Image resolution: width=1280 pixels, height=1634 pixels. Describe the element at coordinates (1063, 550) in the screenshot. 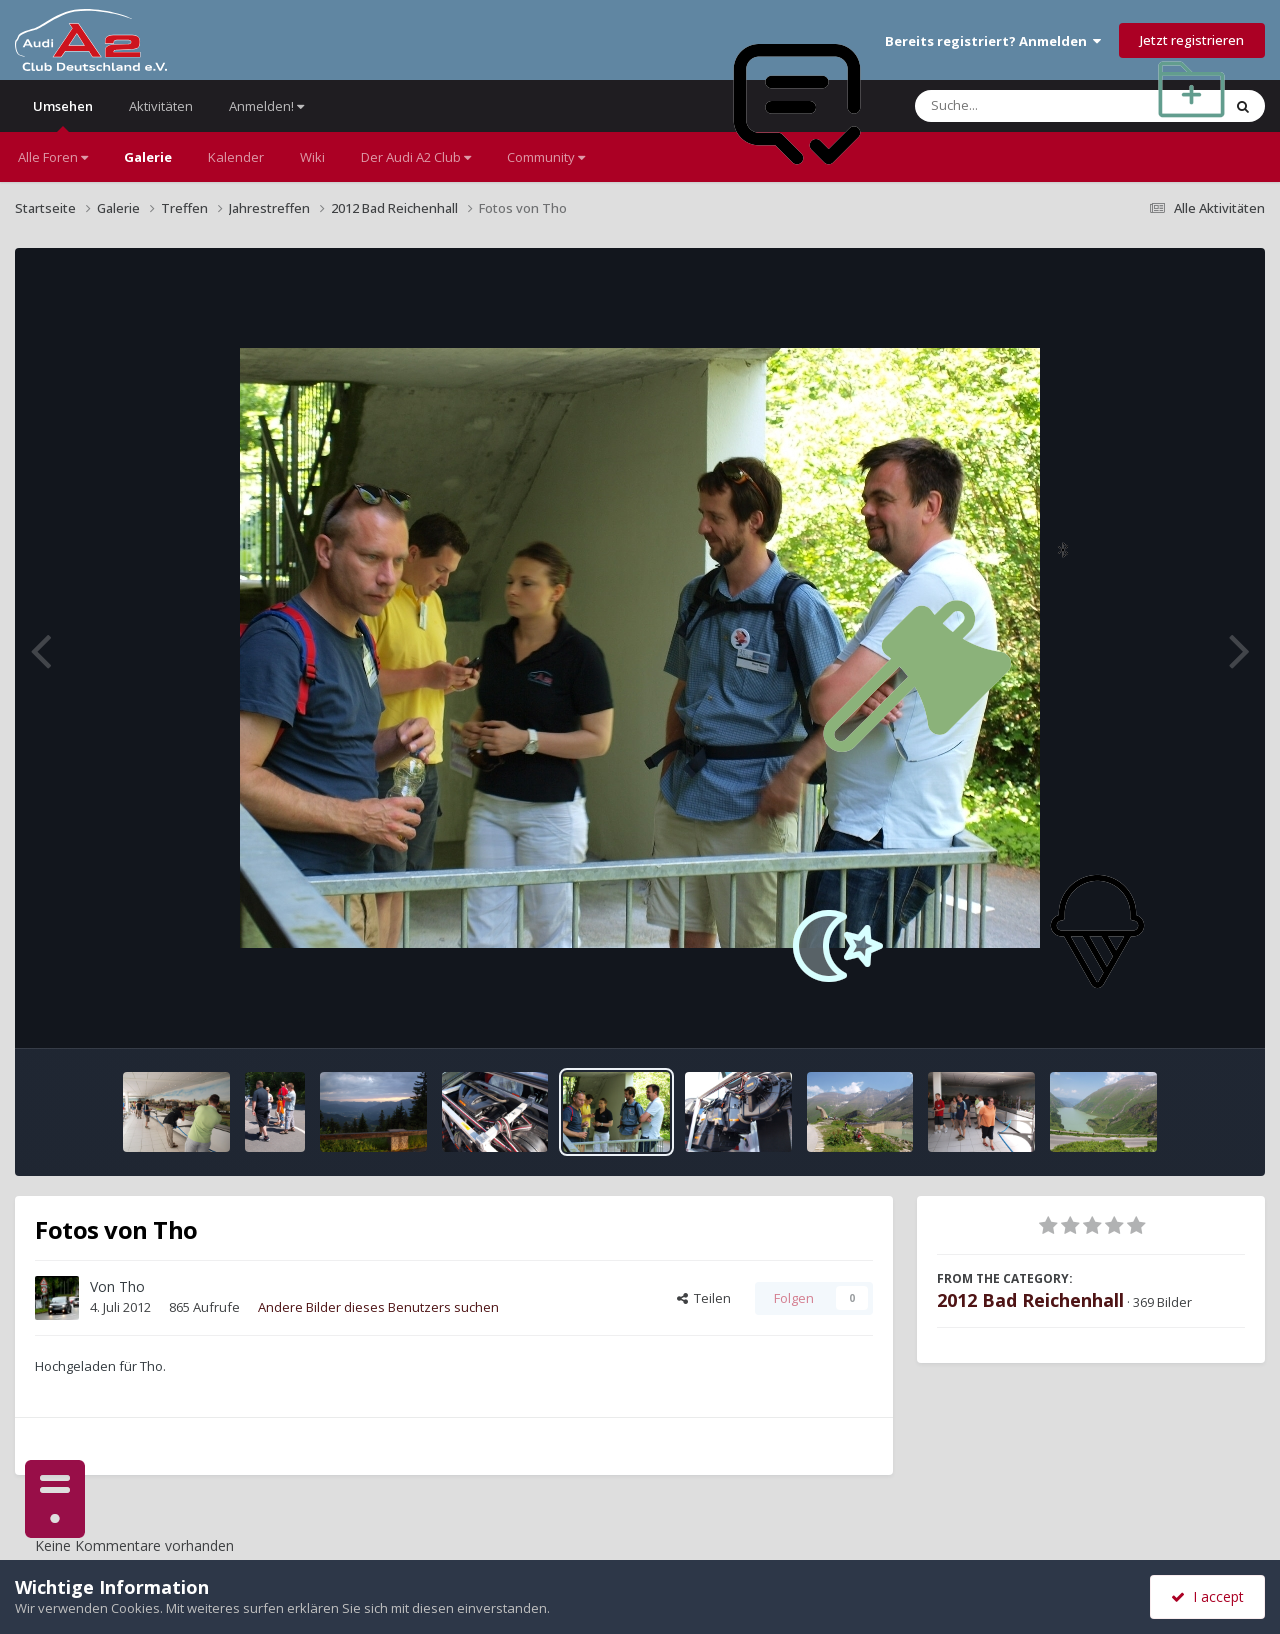

I see `toggle bluetooth connectivity on or off` at that location.